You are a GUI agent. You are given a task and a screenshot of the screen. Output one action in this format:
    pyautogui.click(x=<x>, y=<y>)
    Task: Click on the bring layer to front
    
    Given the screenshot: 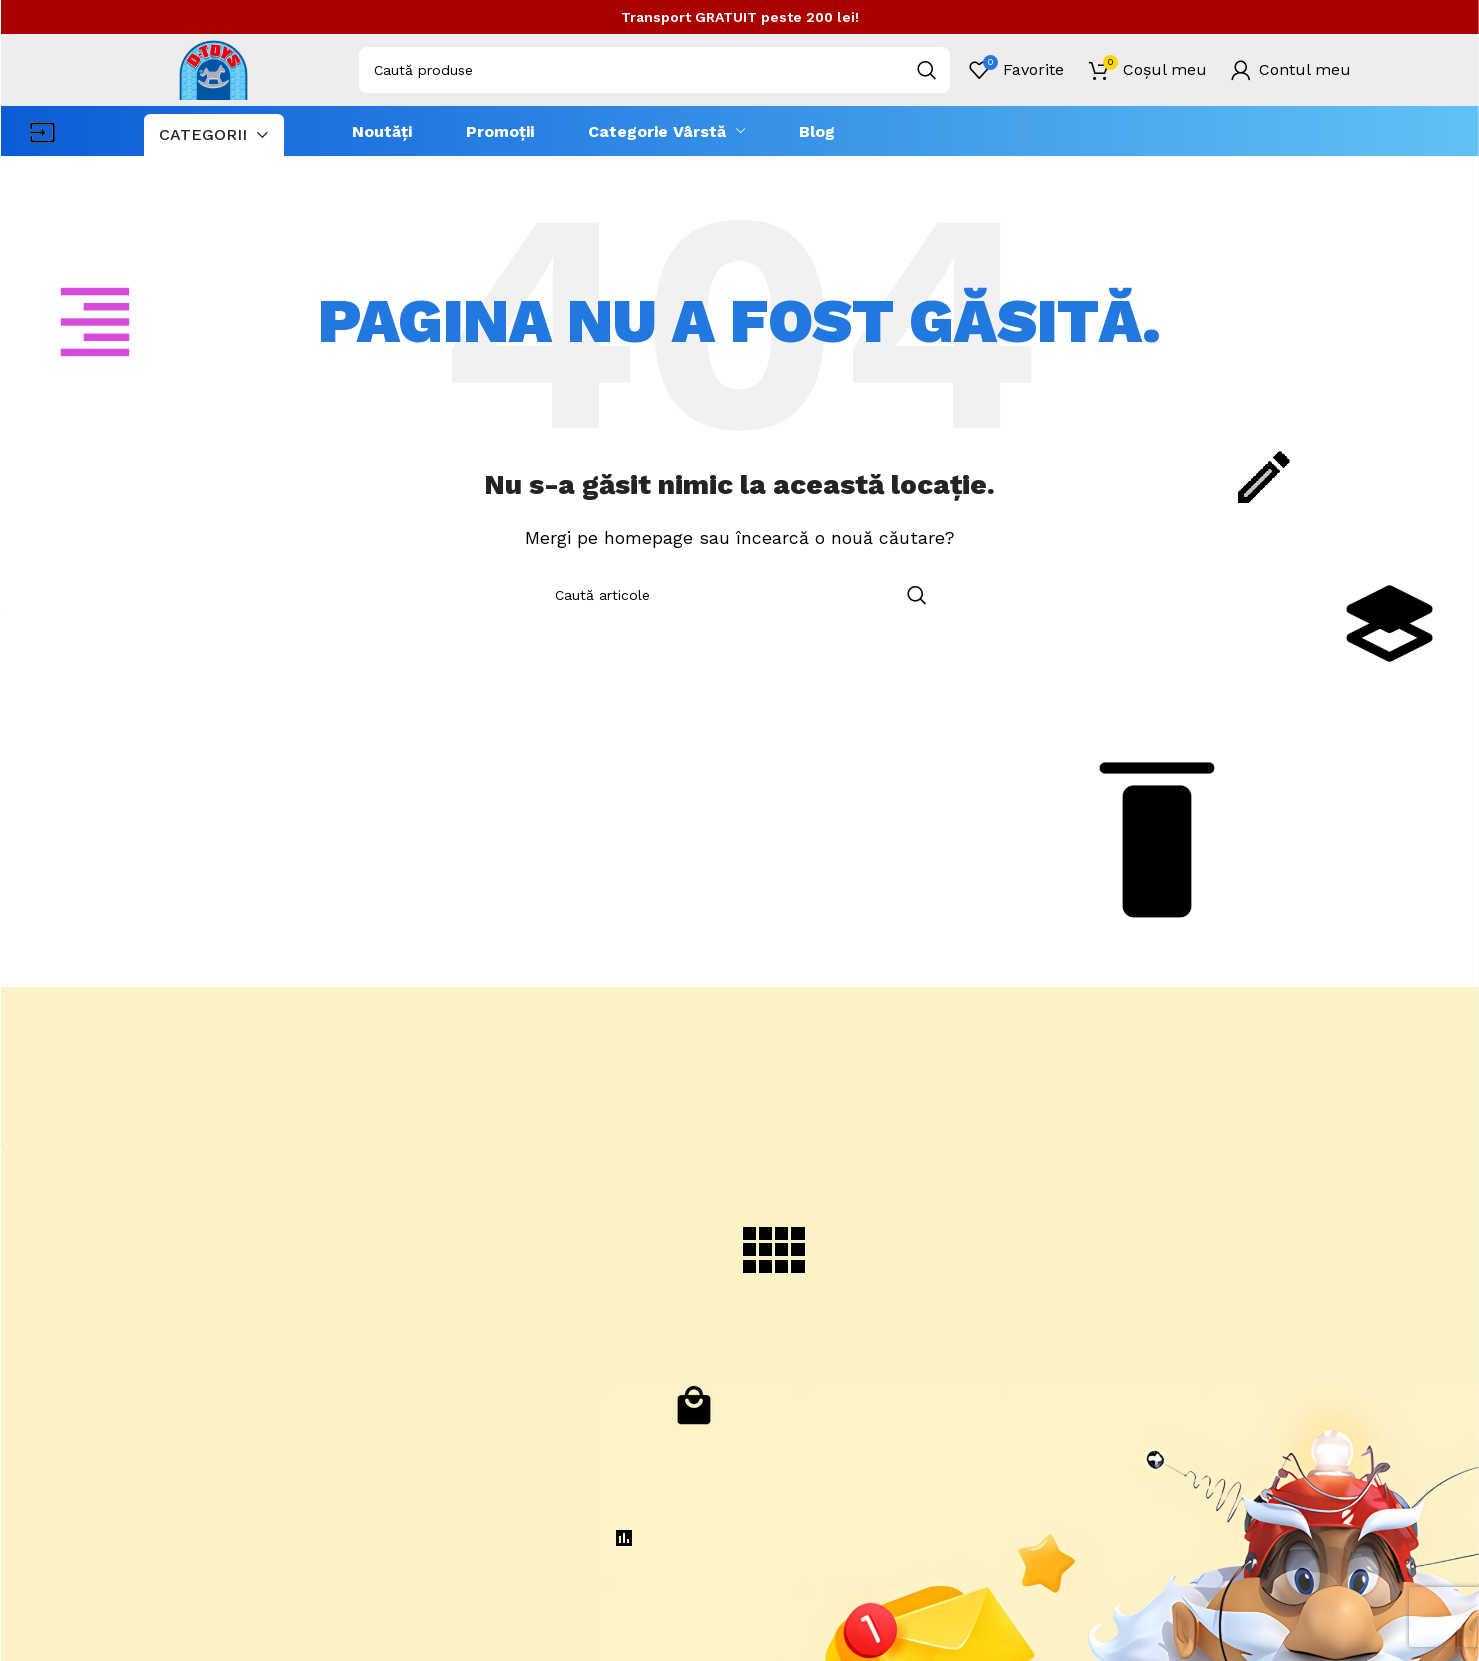 What is the action you would take?
    pyautogui.click(x=1389, y=623)
    